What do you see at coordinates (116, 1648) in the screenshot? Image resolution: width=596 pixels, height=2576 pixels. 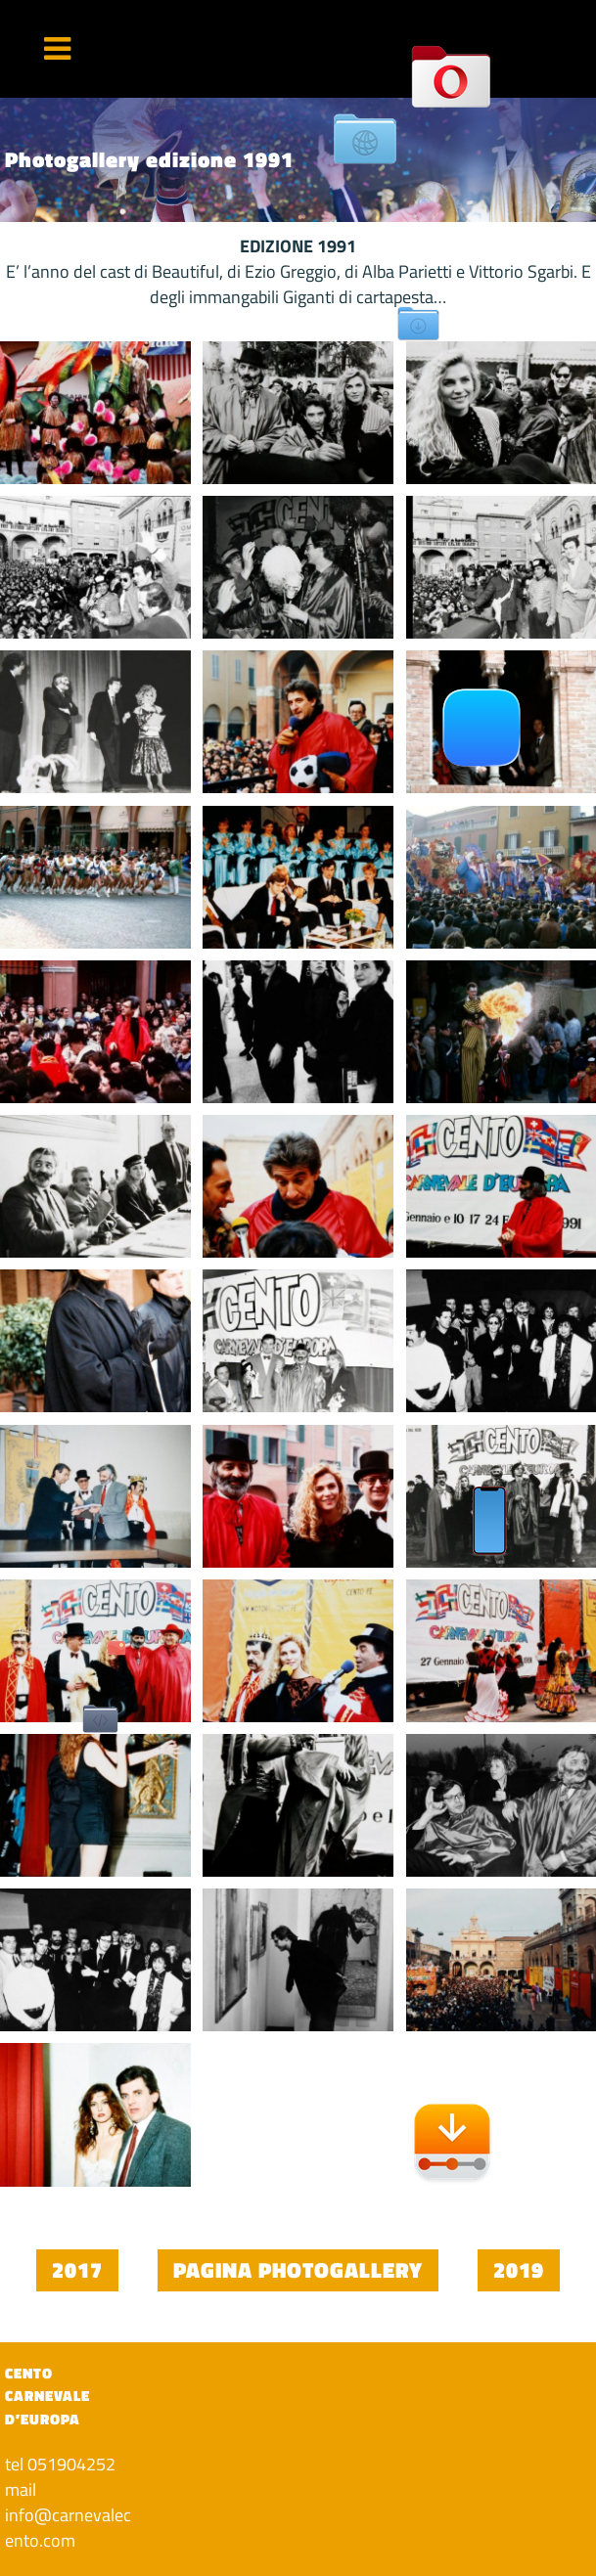 I see `indicates item is linked to photos library` at bounding box center [116, 1648].